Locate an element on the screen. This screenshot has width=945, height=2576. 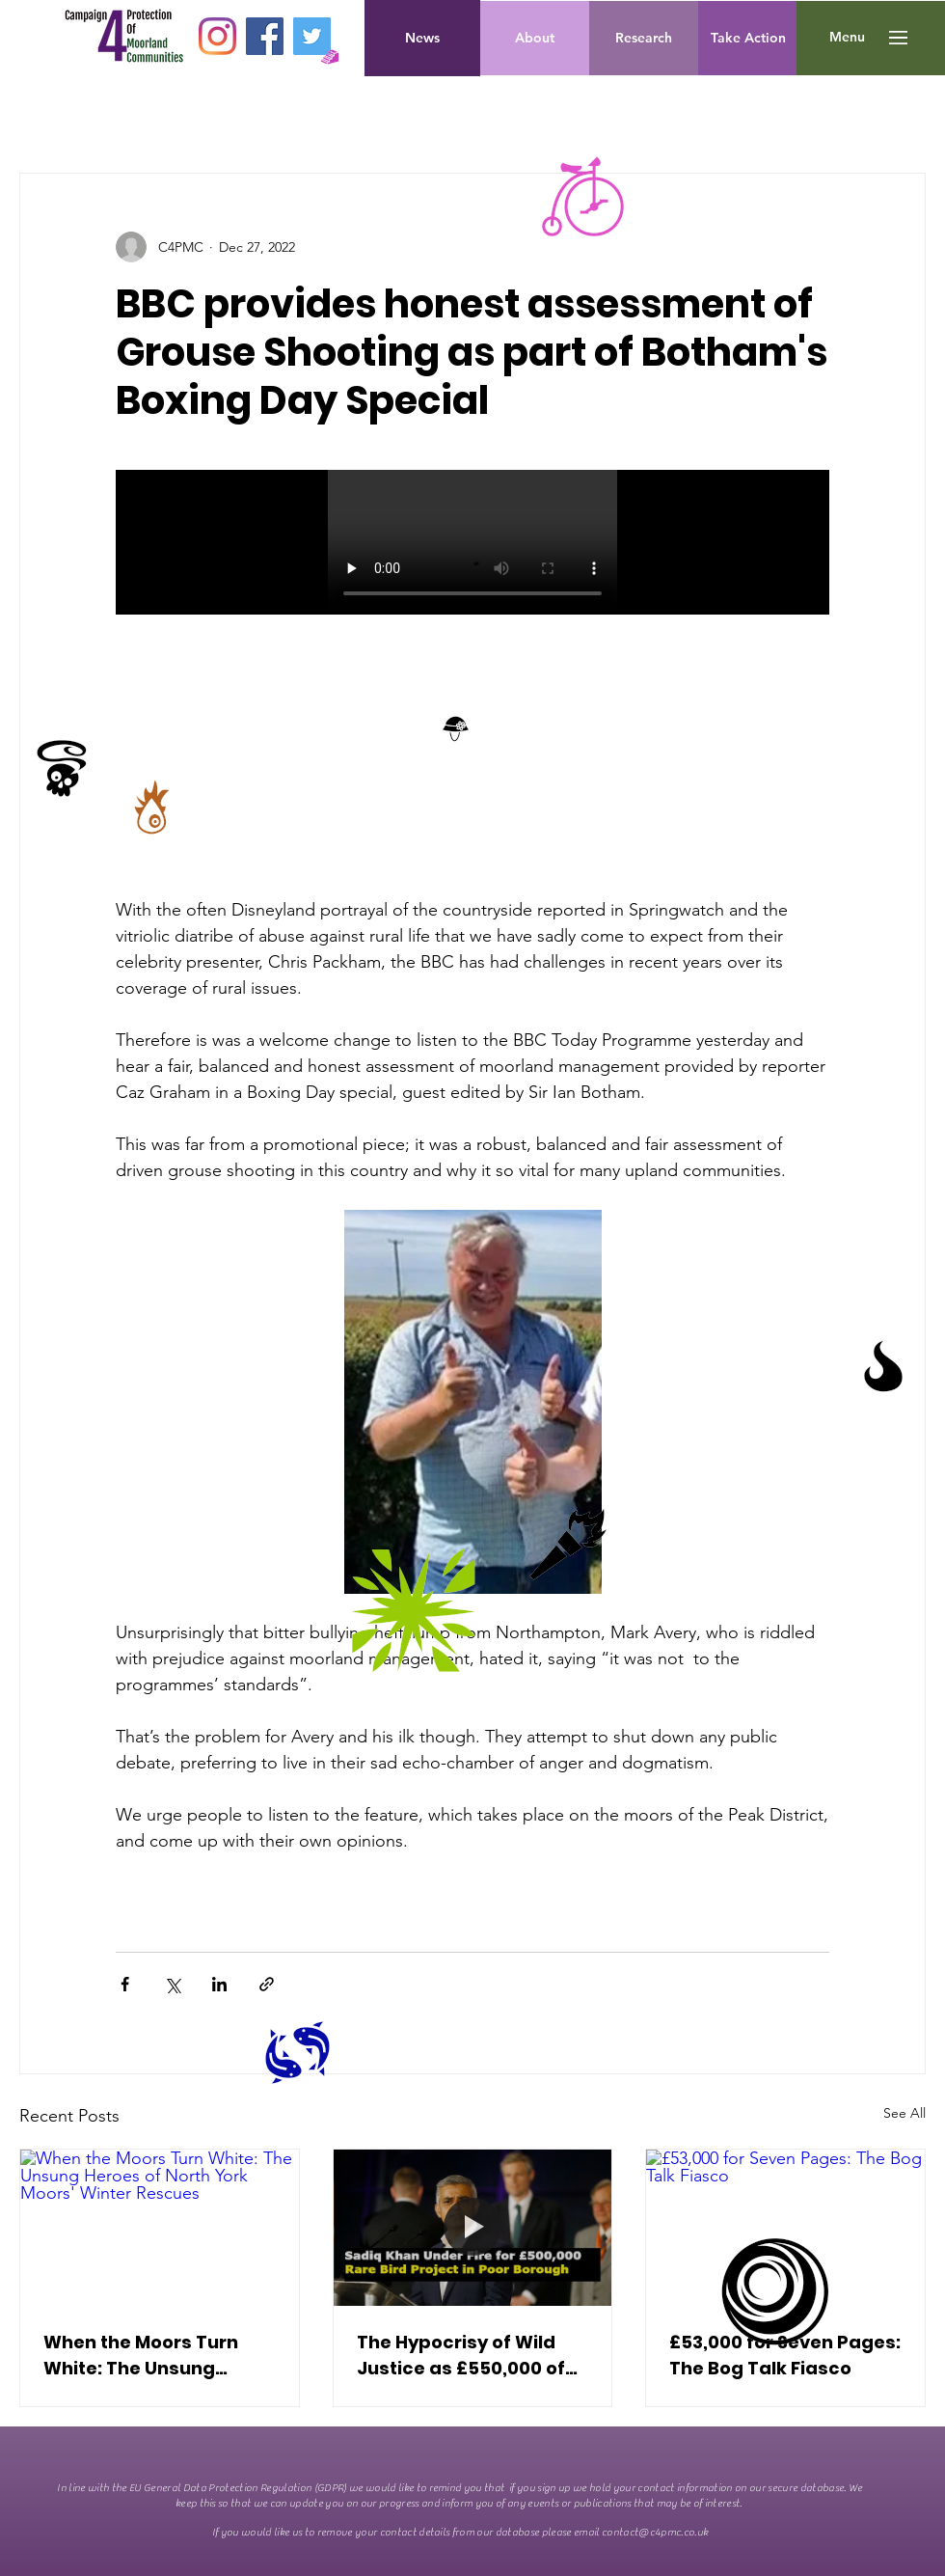
navigate between levels or floors is located at coordinates (330, 57).